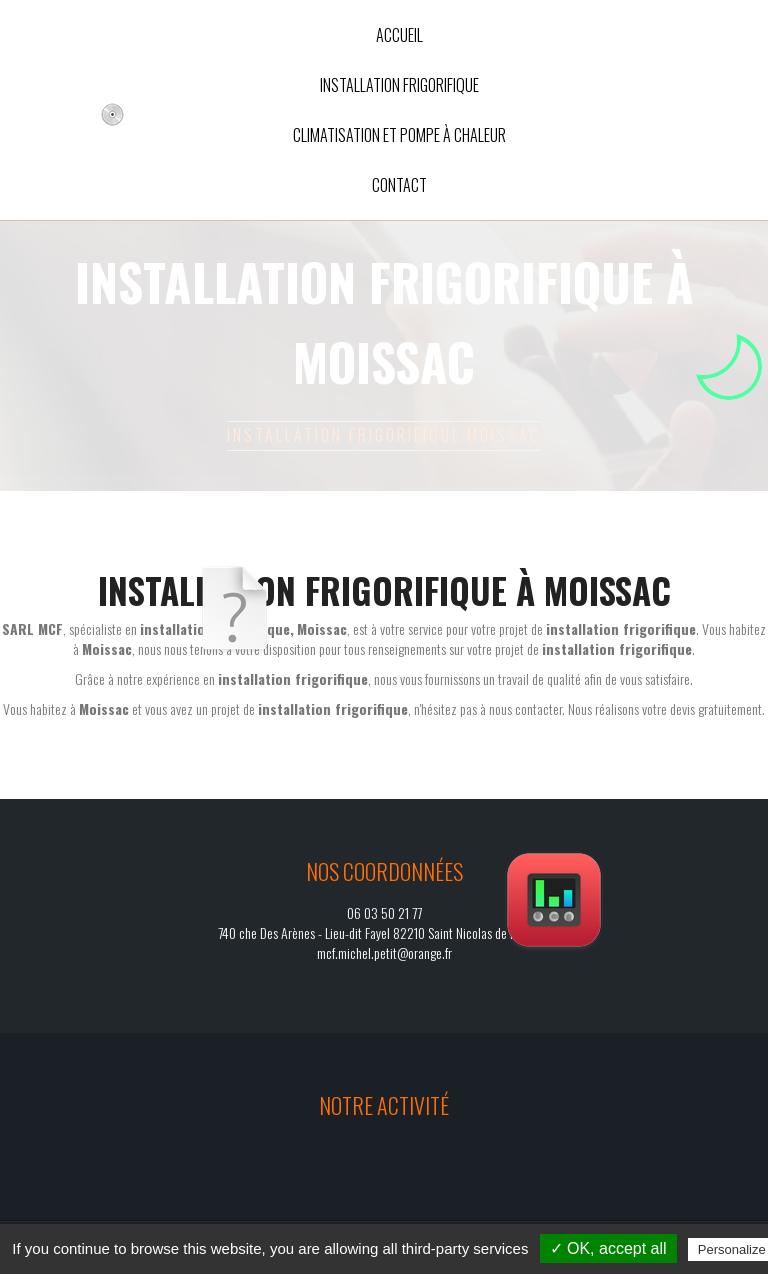 The width and height of the screenshot is (768, 1274). What do you see at coordinates (554, 900) in the screenshot?
I see `open carla audio plugin host` at bounding box center [554, 900].